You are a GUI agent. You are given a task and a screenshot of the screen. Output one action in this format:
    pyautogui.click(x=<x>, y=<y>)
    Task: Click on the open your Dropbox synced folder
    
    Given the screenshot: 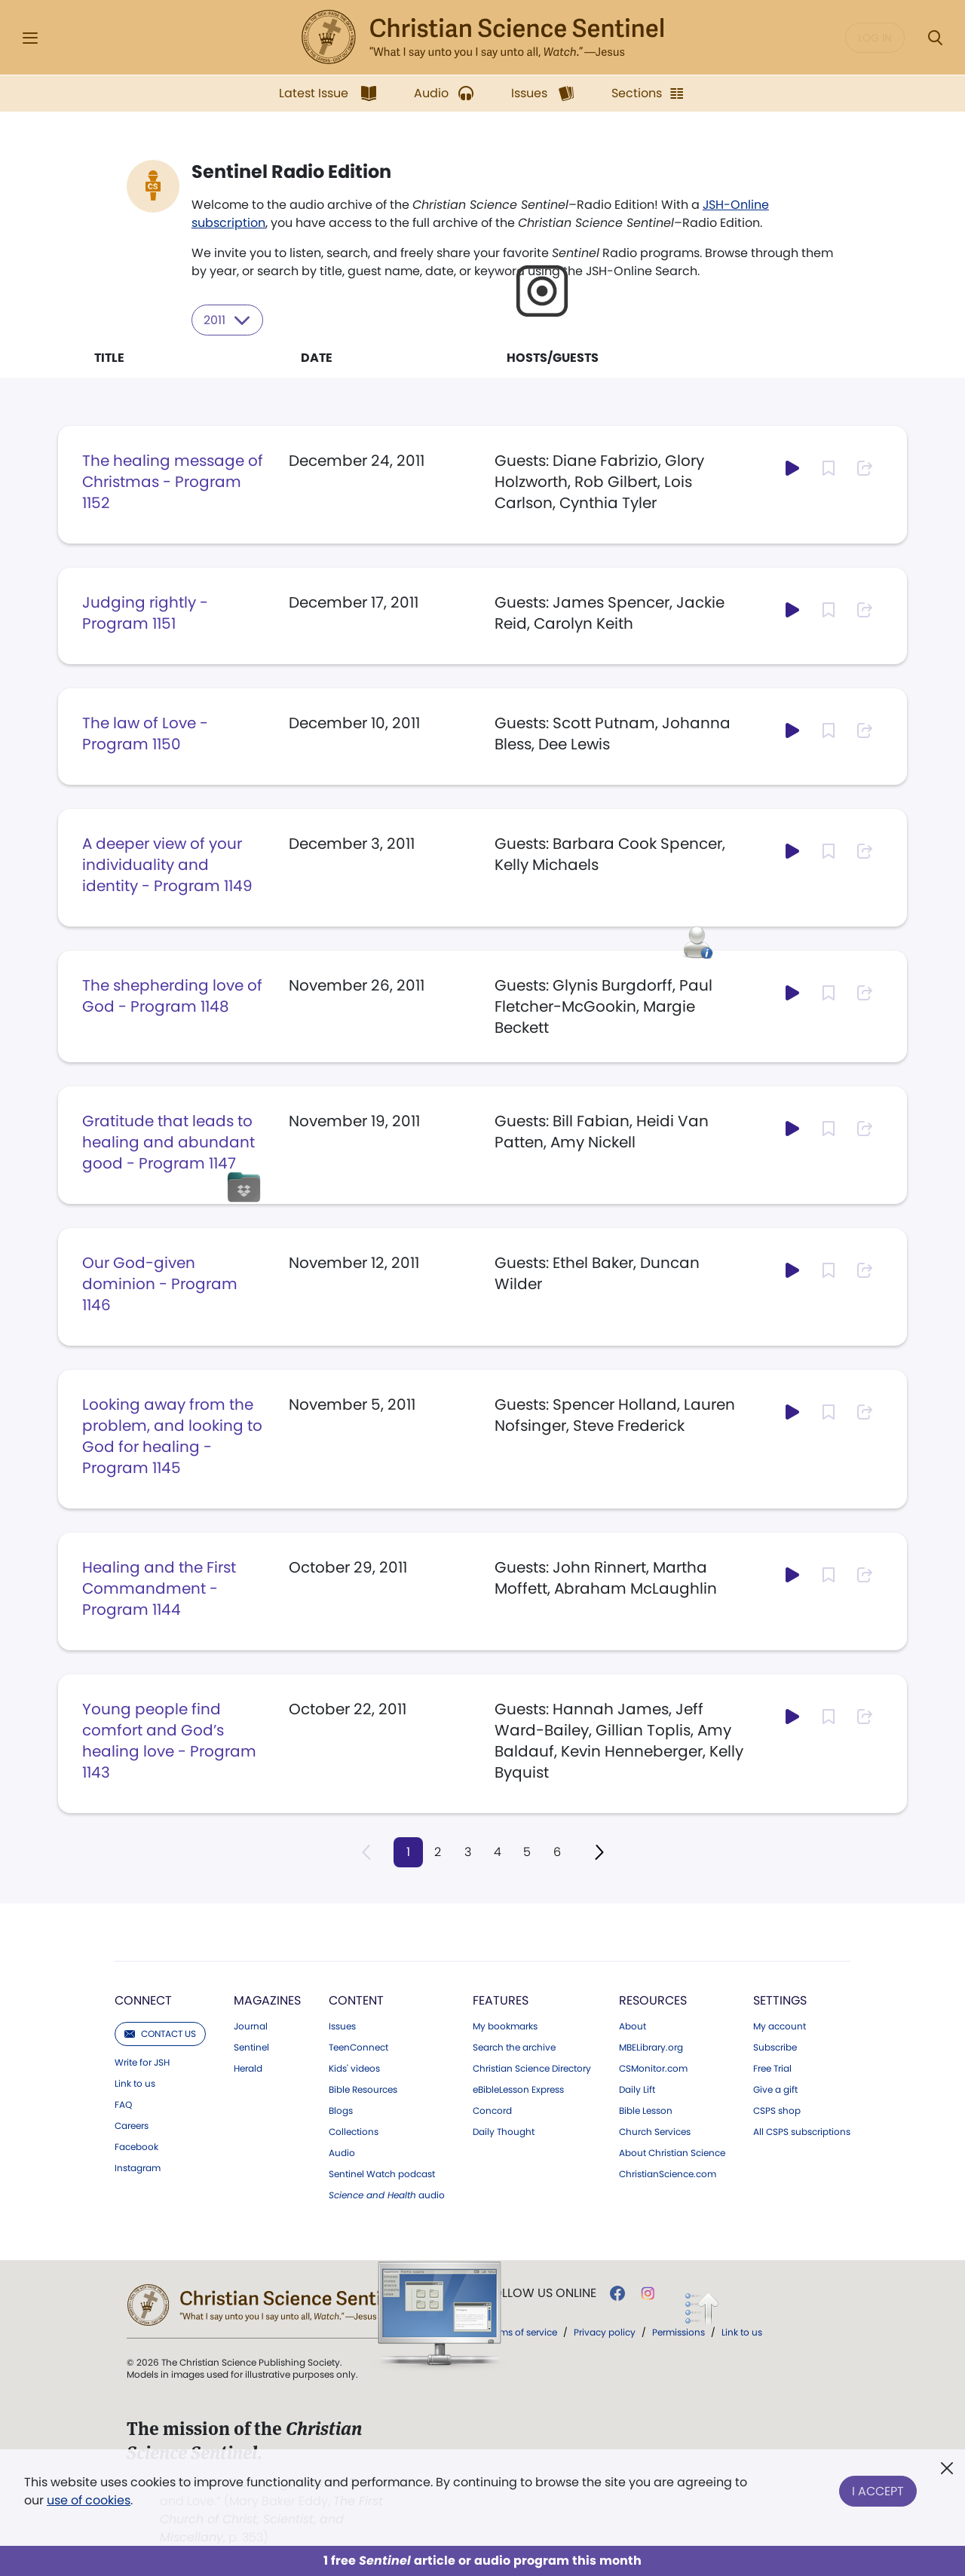 What is the action you would take?
    pyautogui.click(x=244, y=1187)
    